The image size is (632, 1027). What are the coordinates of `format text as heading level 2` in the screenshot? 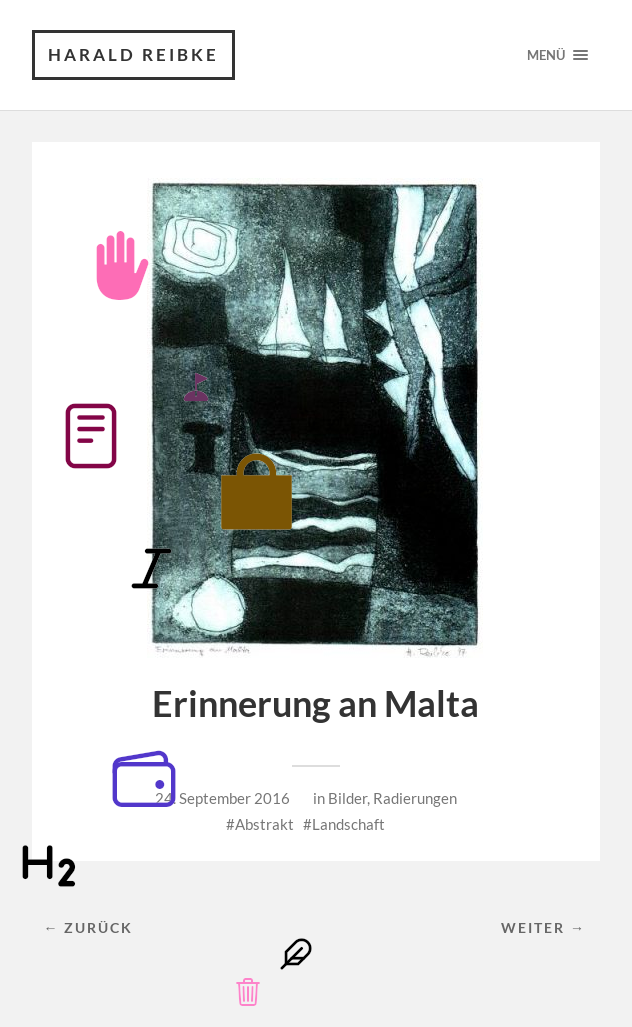 It's located at (46, 865).